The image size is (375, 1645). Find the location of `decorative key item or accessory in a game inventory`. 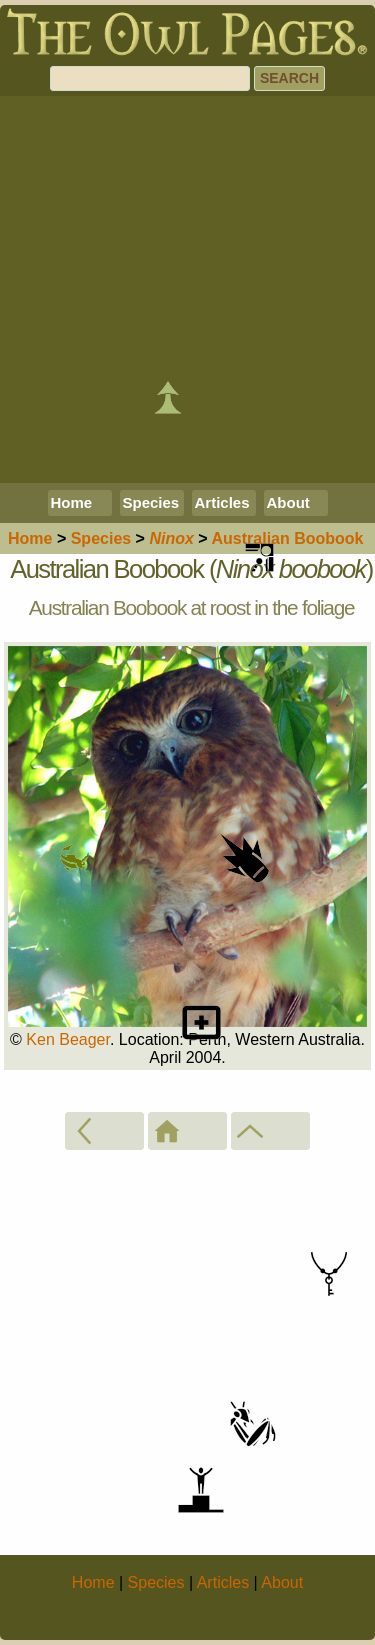

decorative key item or accessory in a game inventory is located at coordinates (329, 1274).